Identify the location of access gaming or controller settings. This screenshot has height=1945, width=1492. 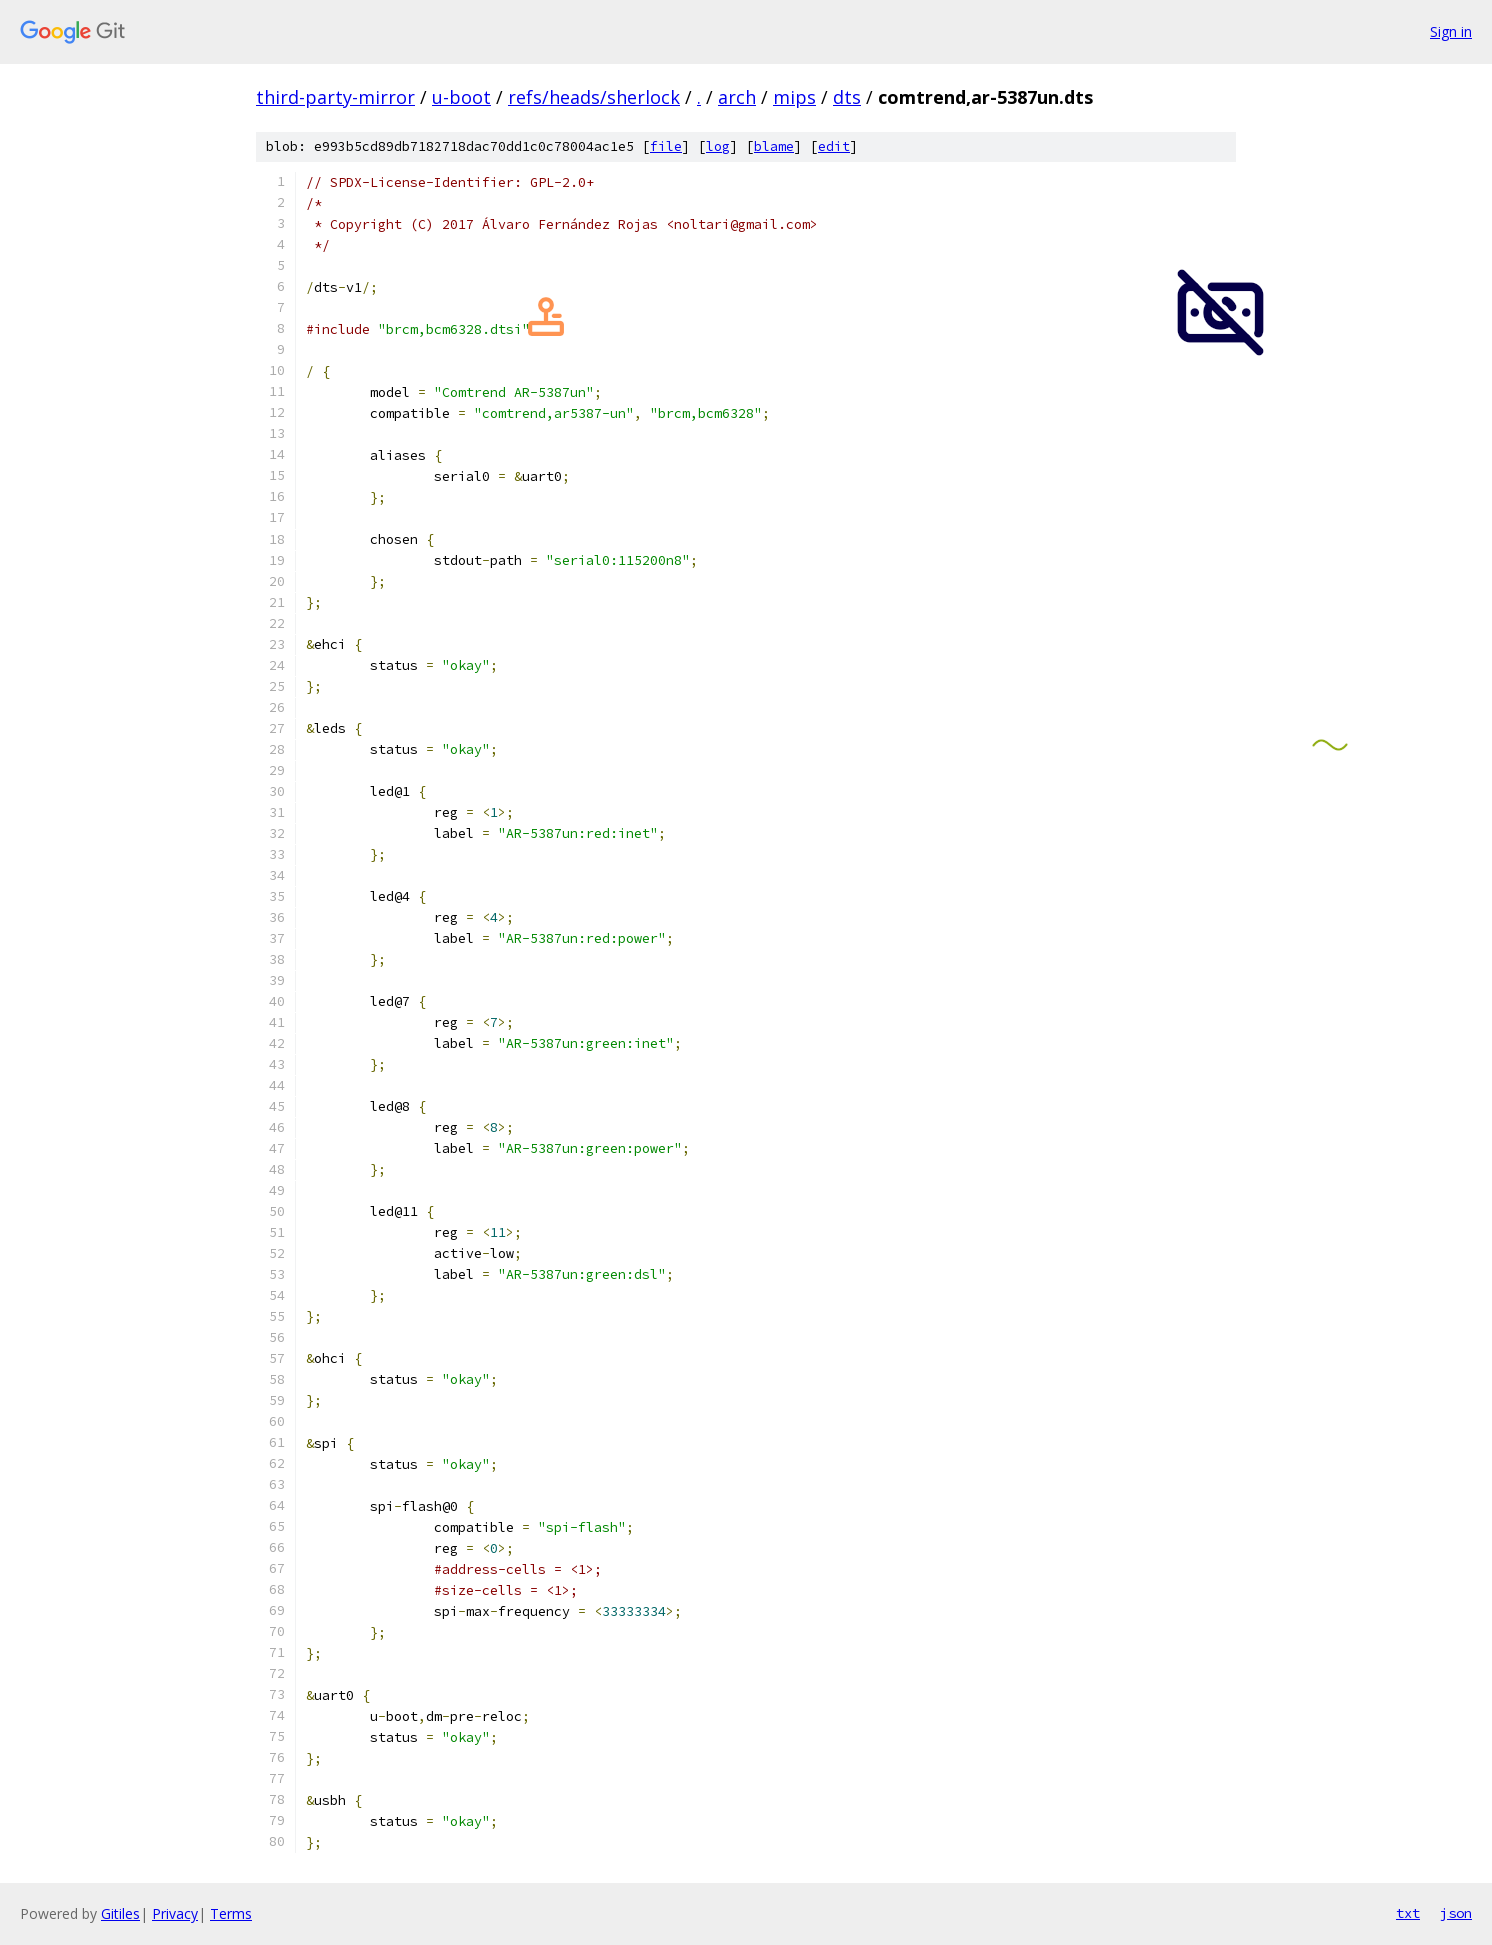
(546, 318).